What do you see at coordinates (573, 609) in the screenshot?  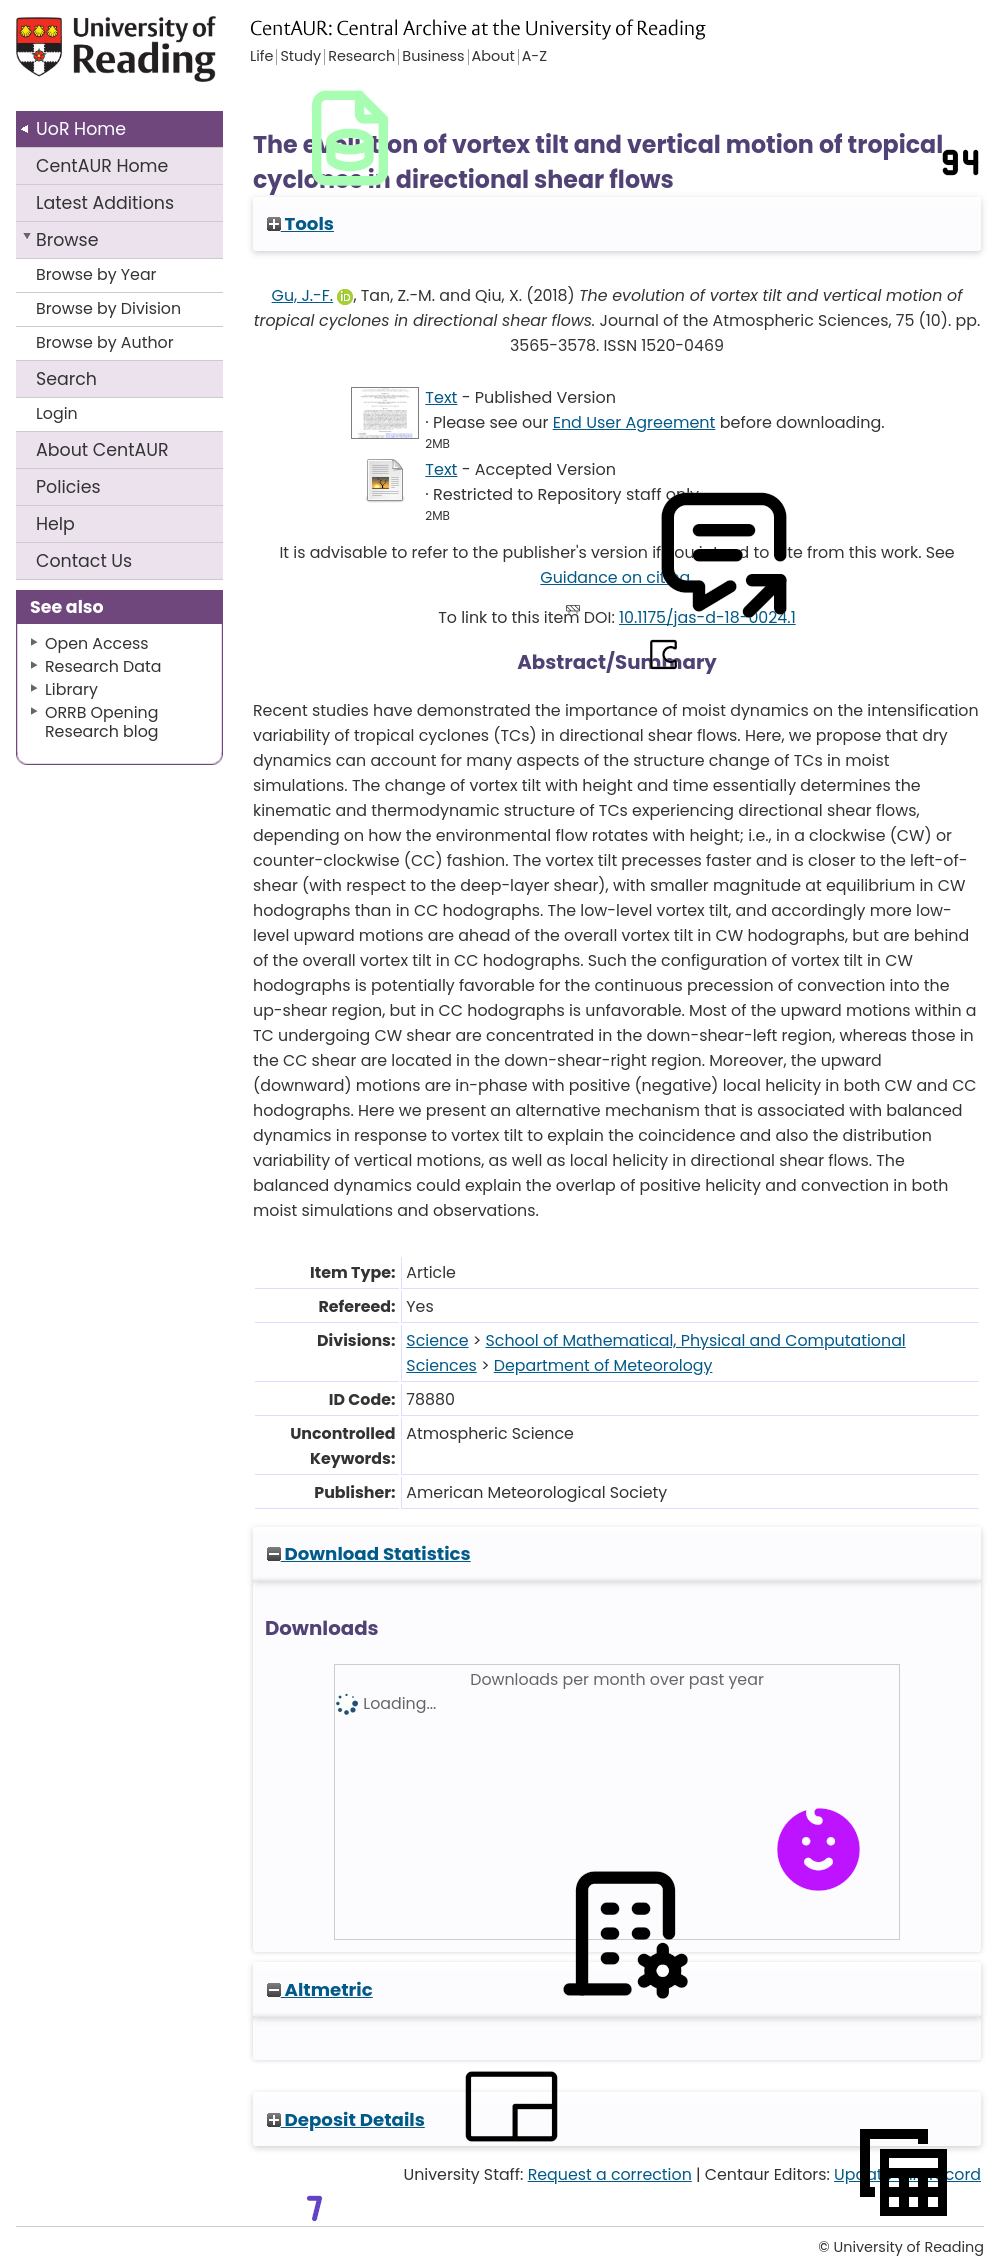 I see `indicates a blocked or restricted area` at bounding box center [573, 609].